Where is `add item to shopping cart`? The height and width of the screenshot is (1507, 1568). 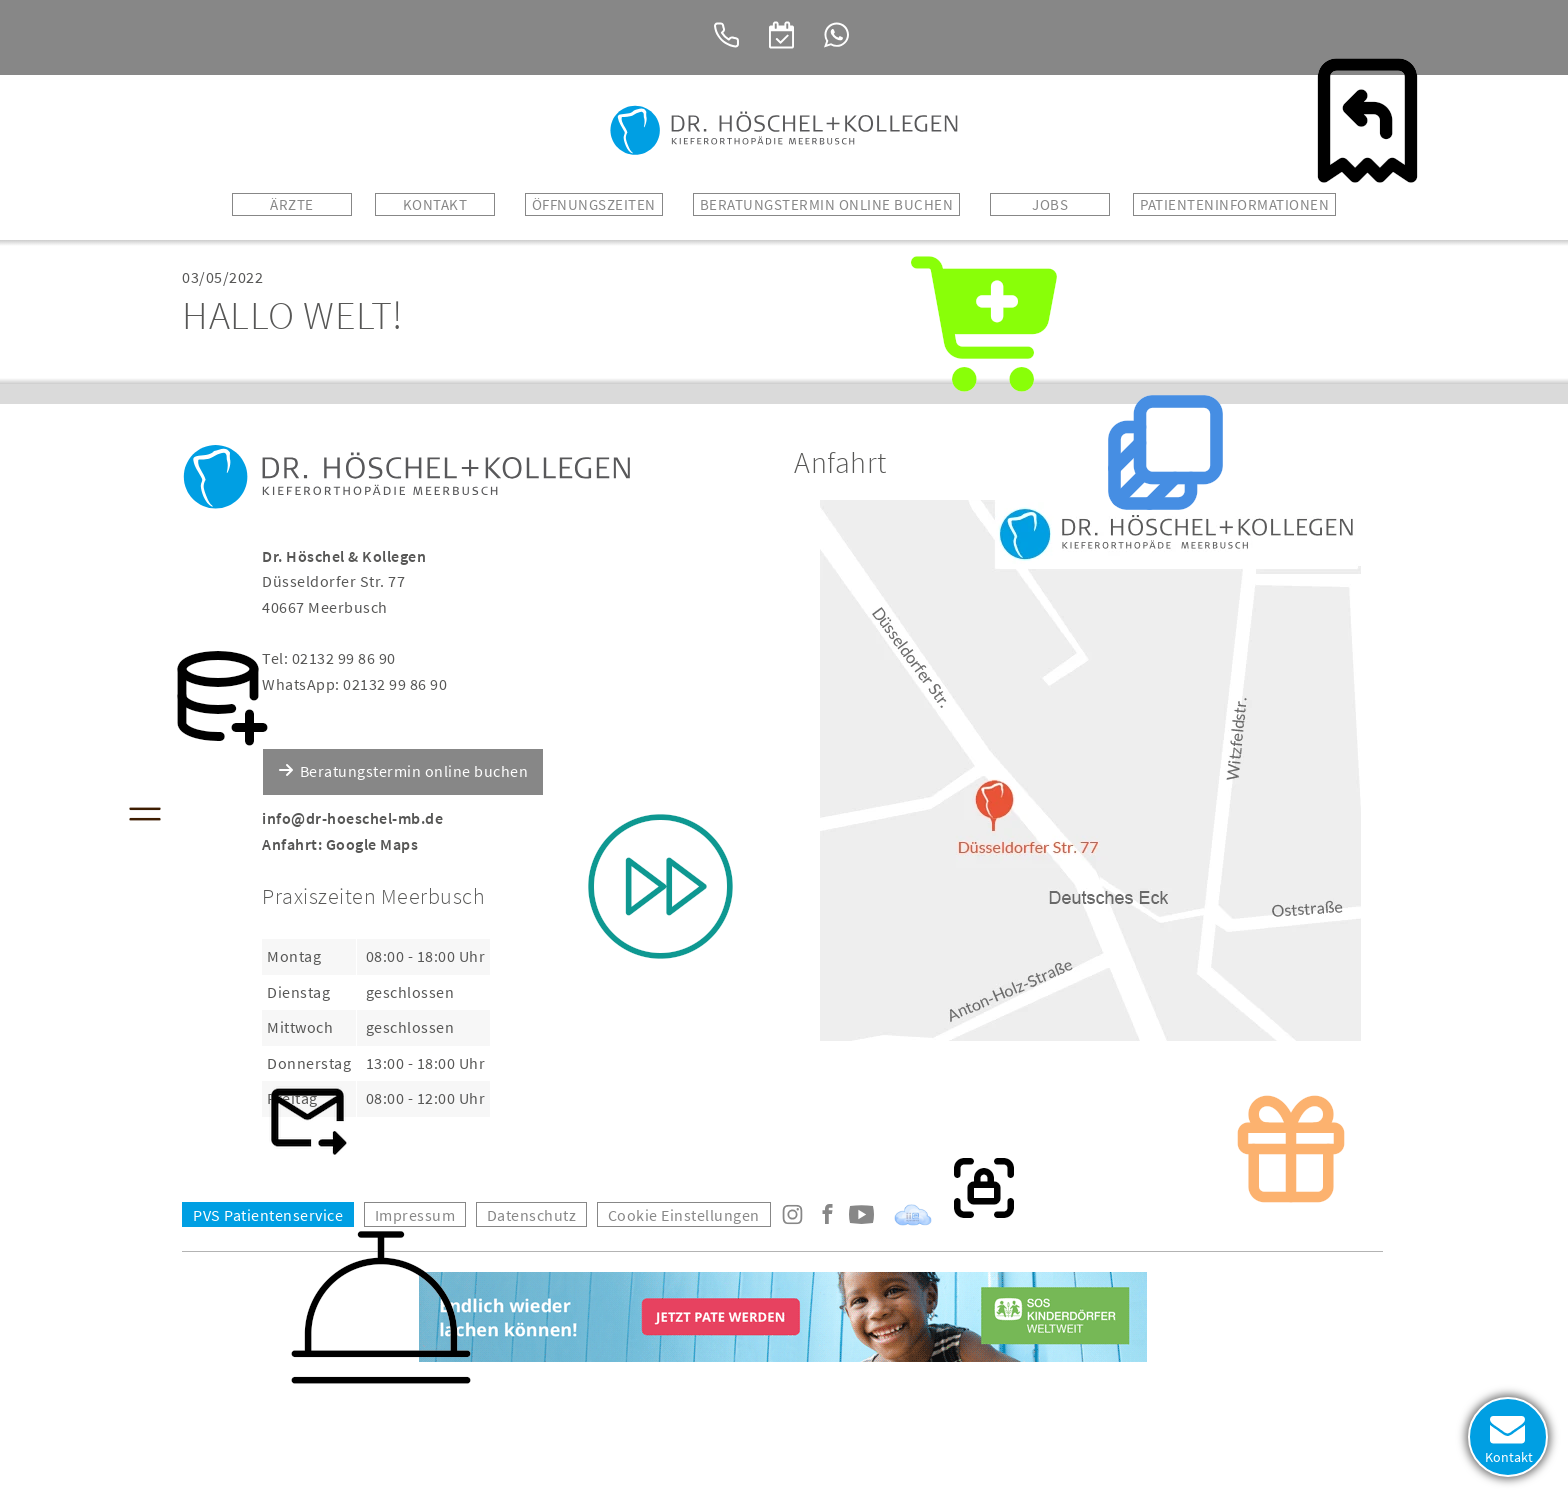 add item to shopping cart is located at coordinates (993, 326).